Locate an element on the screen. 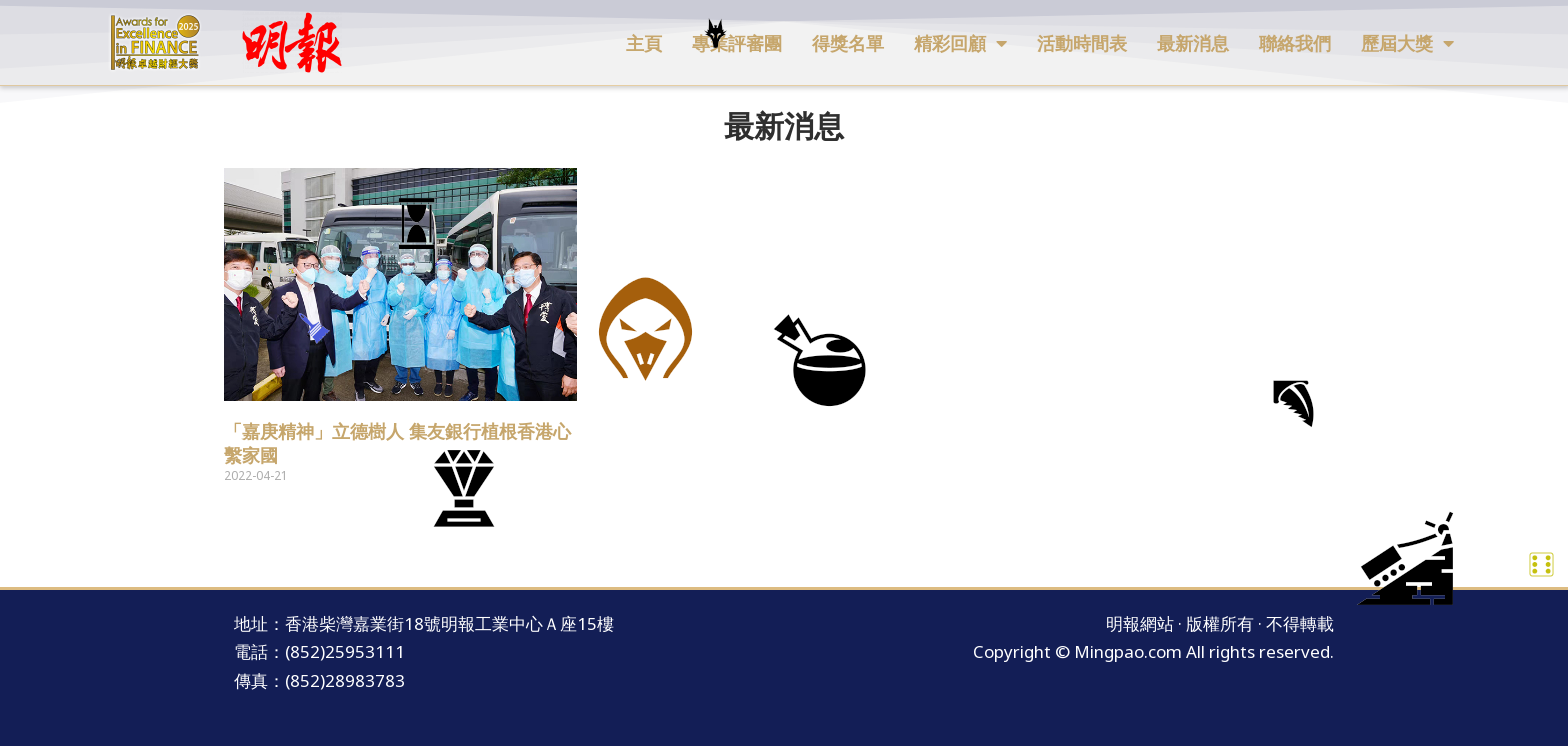 The image size is (1568, 746). fox character or animal companion icon is located at coordinates (716, 33).